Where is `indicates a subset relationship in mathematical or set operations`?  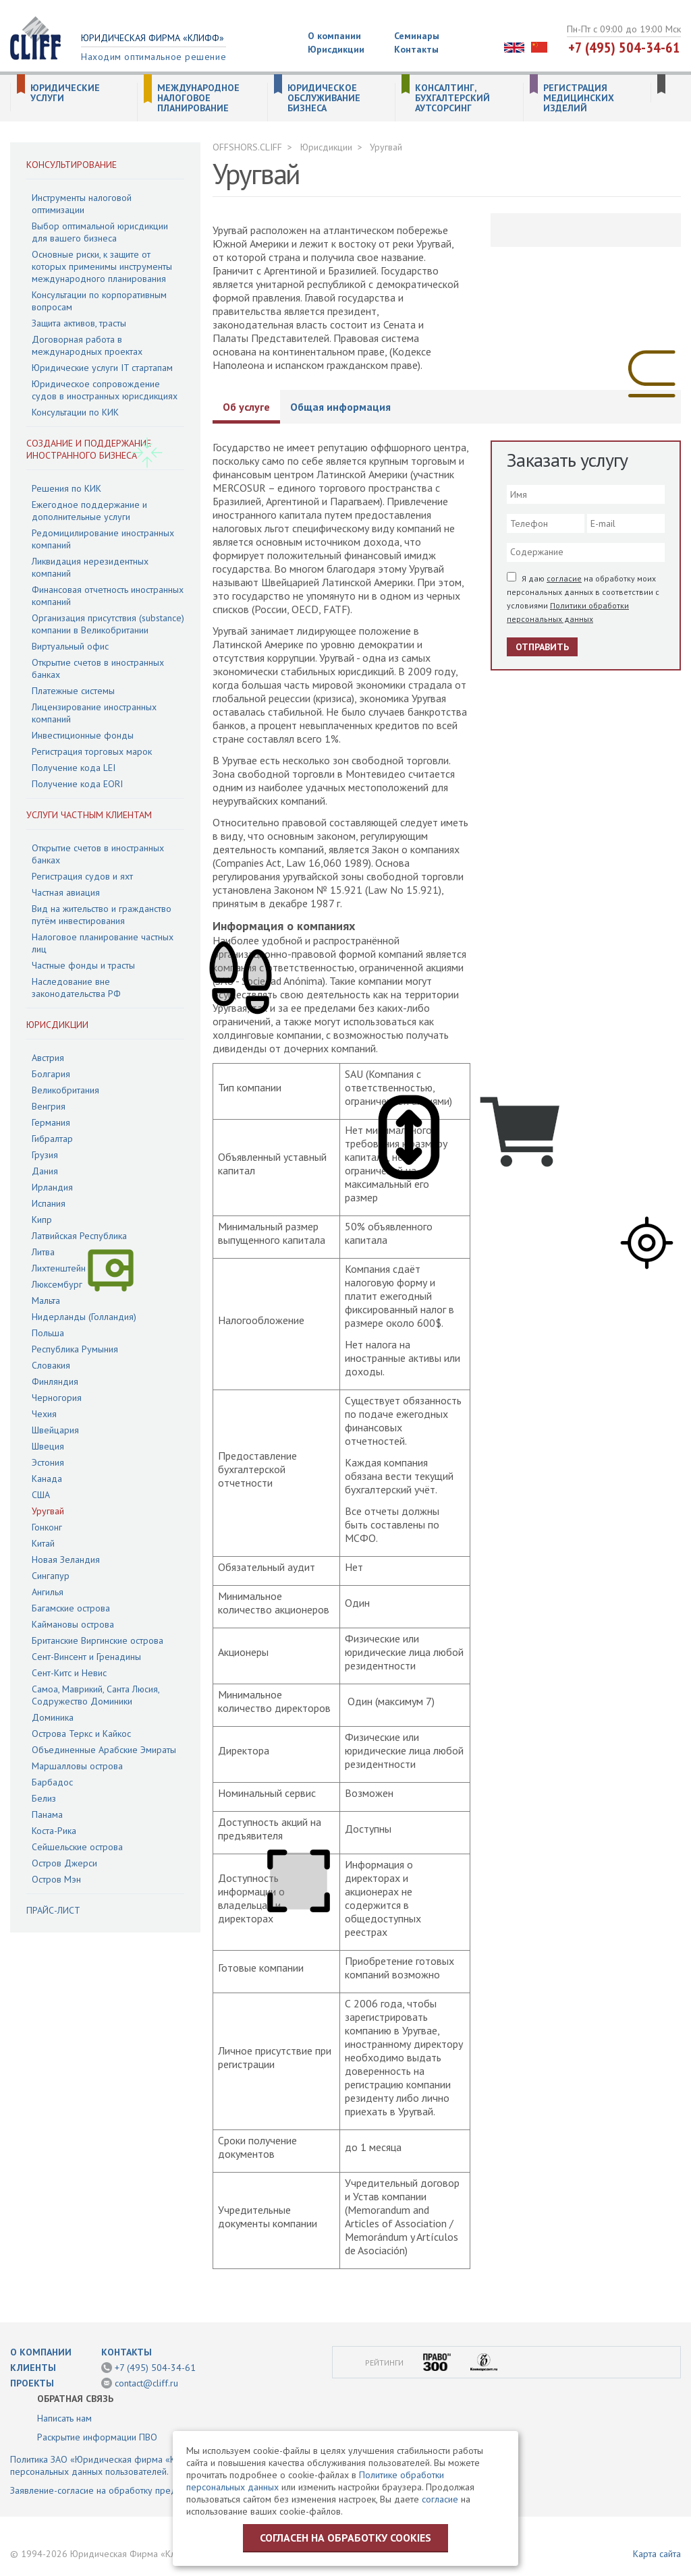 indicates a subset relationship in mathematical or set operations is located at coordinates (653, 372).